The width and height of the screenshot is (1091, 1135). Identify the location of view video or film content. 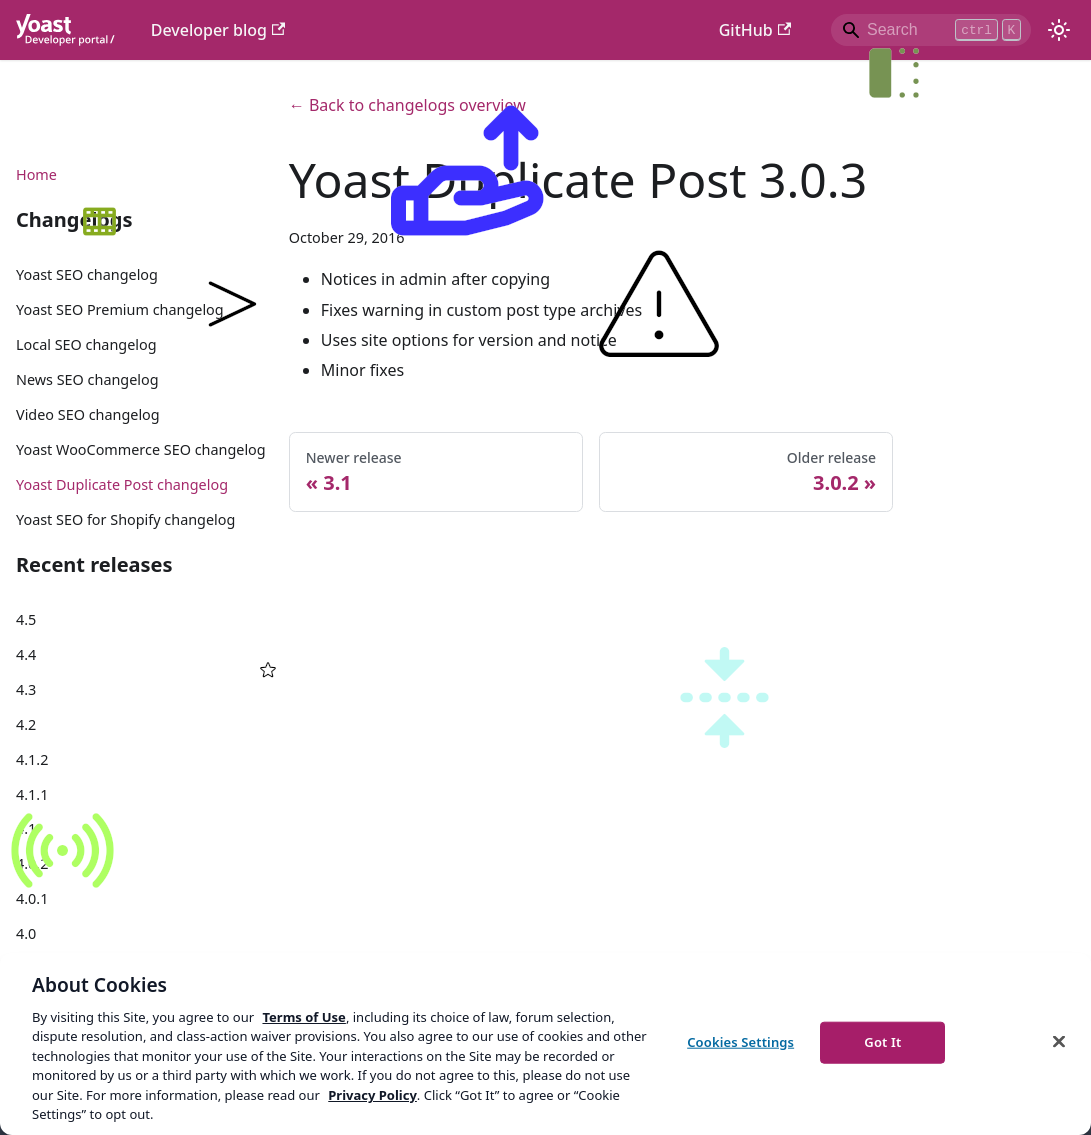
(99, 221).